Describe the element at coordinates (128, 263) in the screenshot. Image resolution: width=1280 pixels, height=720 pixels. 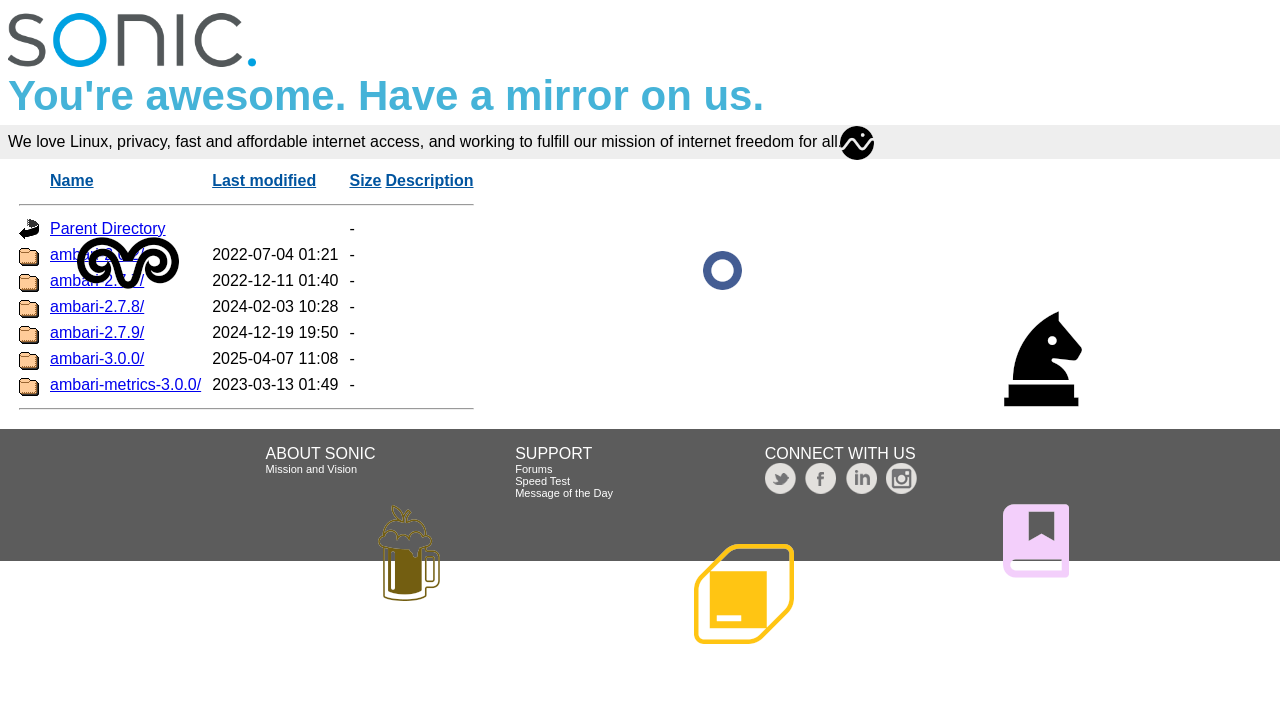
I see `koç holding company logo` at that location.